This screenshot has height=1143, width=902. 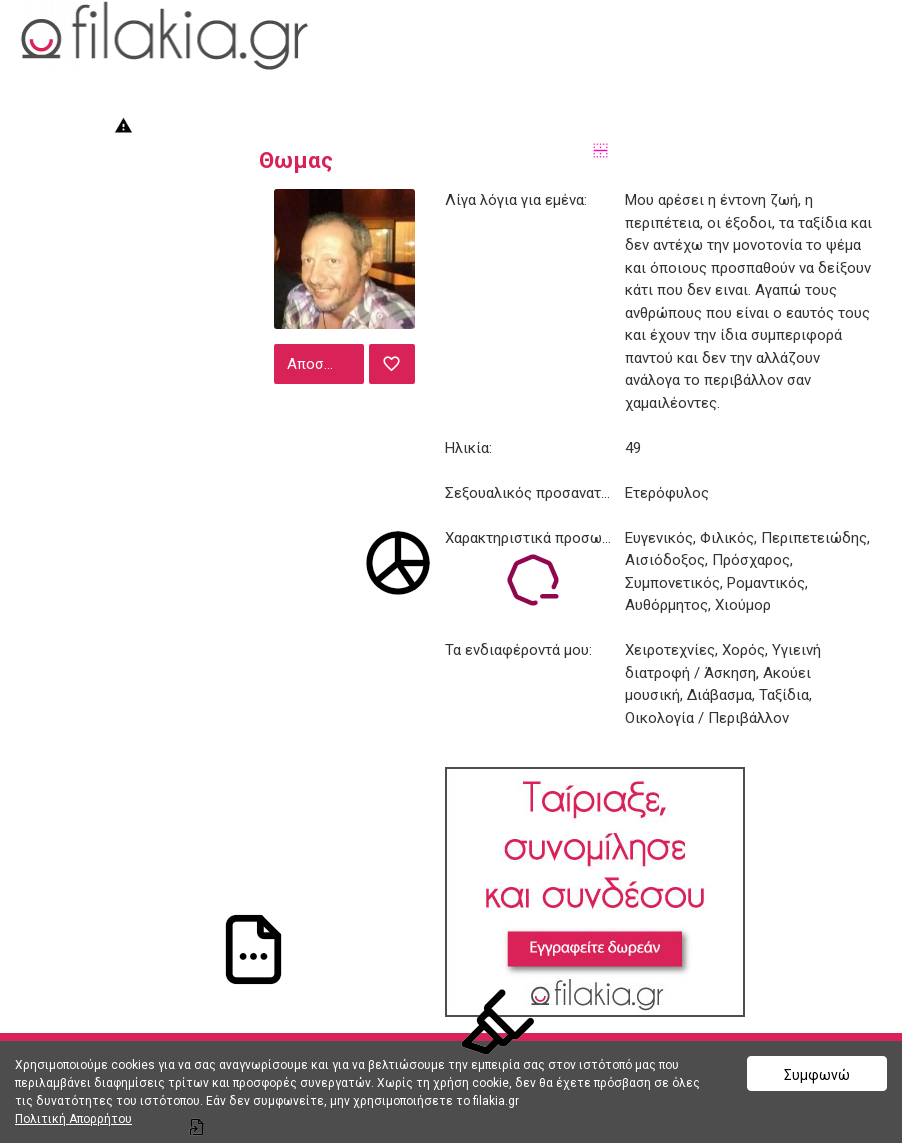 What do you see at coordinates (197, 1127) in the screenshot?
I see `create a symbolic link to this file` at bounding box center [197, 1127].